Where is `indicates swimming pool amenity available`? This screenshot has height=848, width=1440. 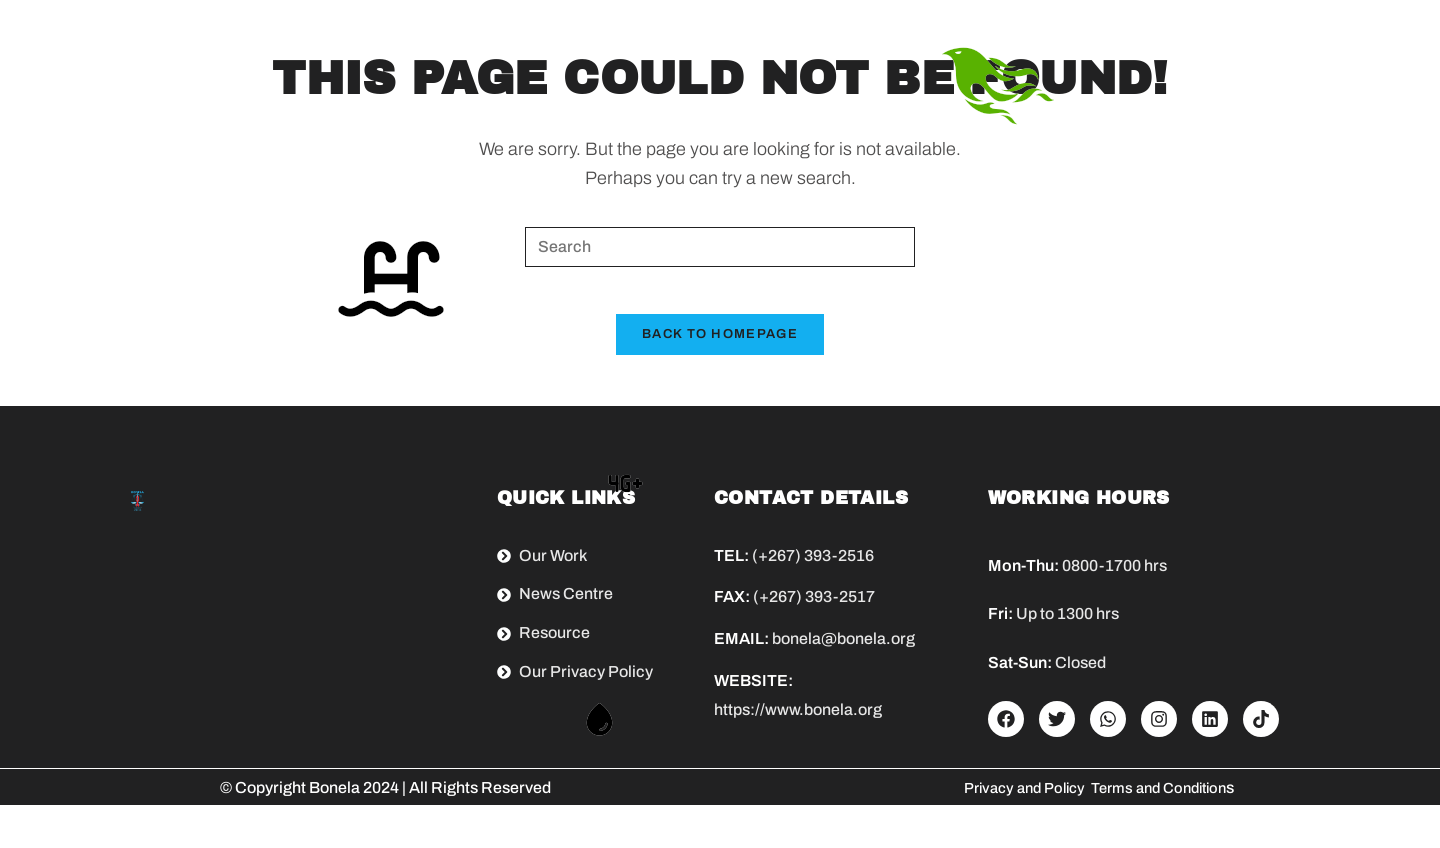
indicates swimming pool amenity available is located at coordinates (391, 279).